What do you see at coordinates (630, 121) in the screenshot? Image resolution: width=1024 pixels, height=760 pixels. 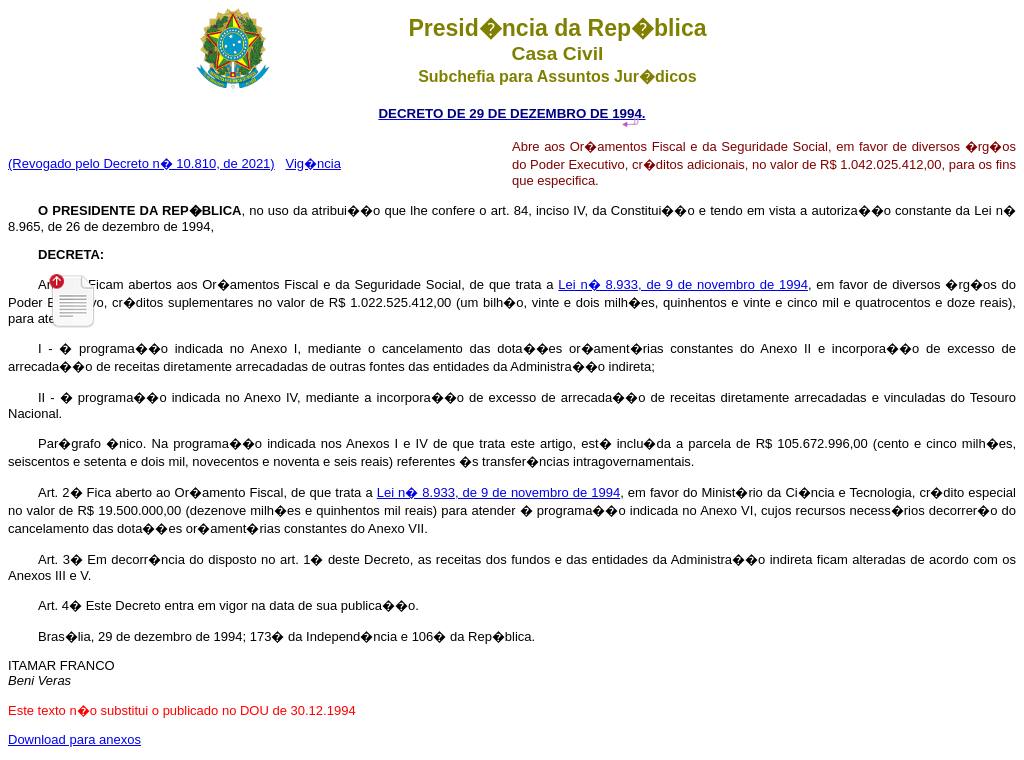 I see `reply to all recipients of an email` at bounding box center [630, 121].